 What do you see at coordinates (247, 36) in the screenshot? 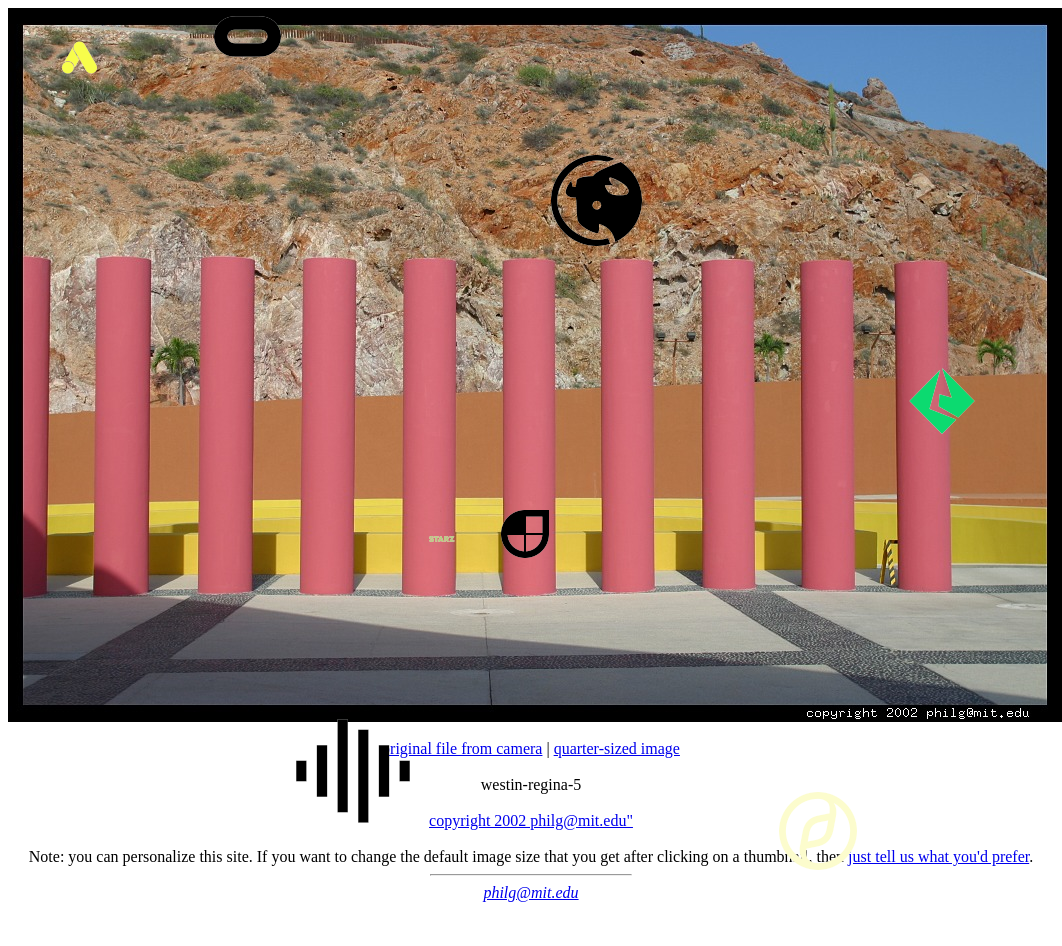
I see `open Oculus VR app or settings` at bounding box center [247, 36].